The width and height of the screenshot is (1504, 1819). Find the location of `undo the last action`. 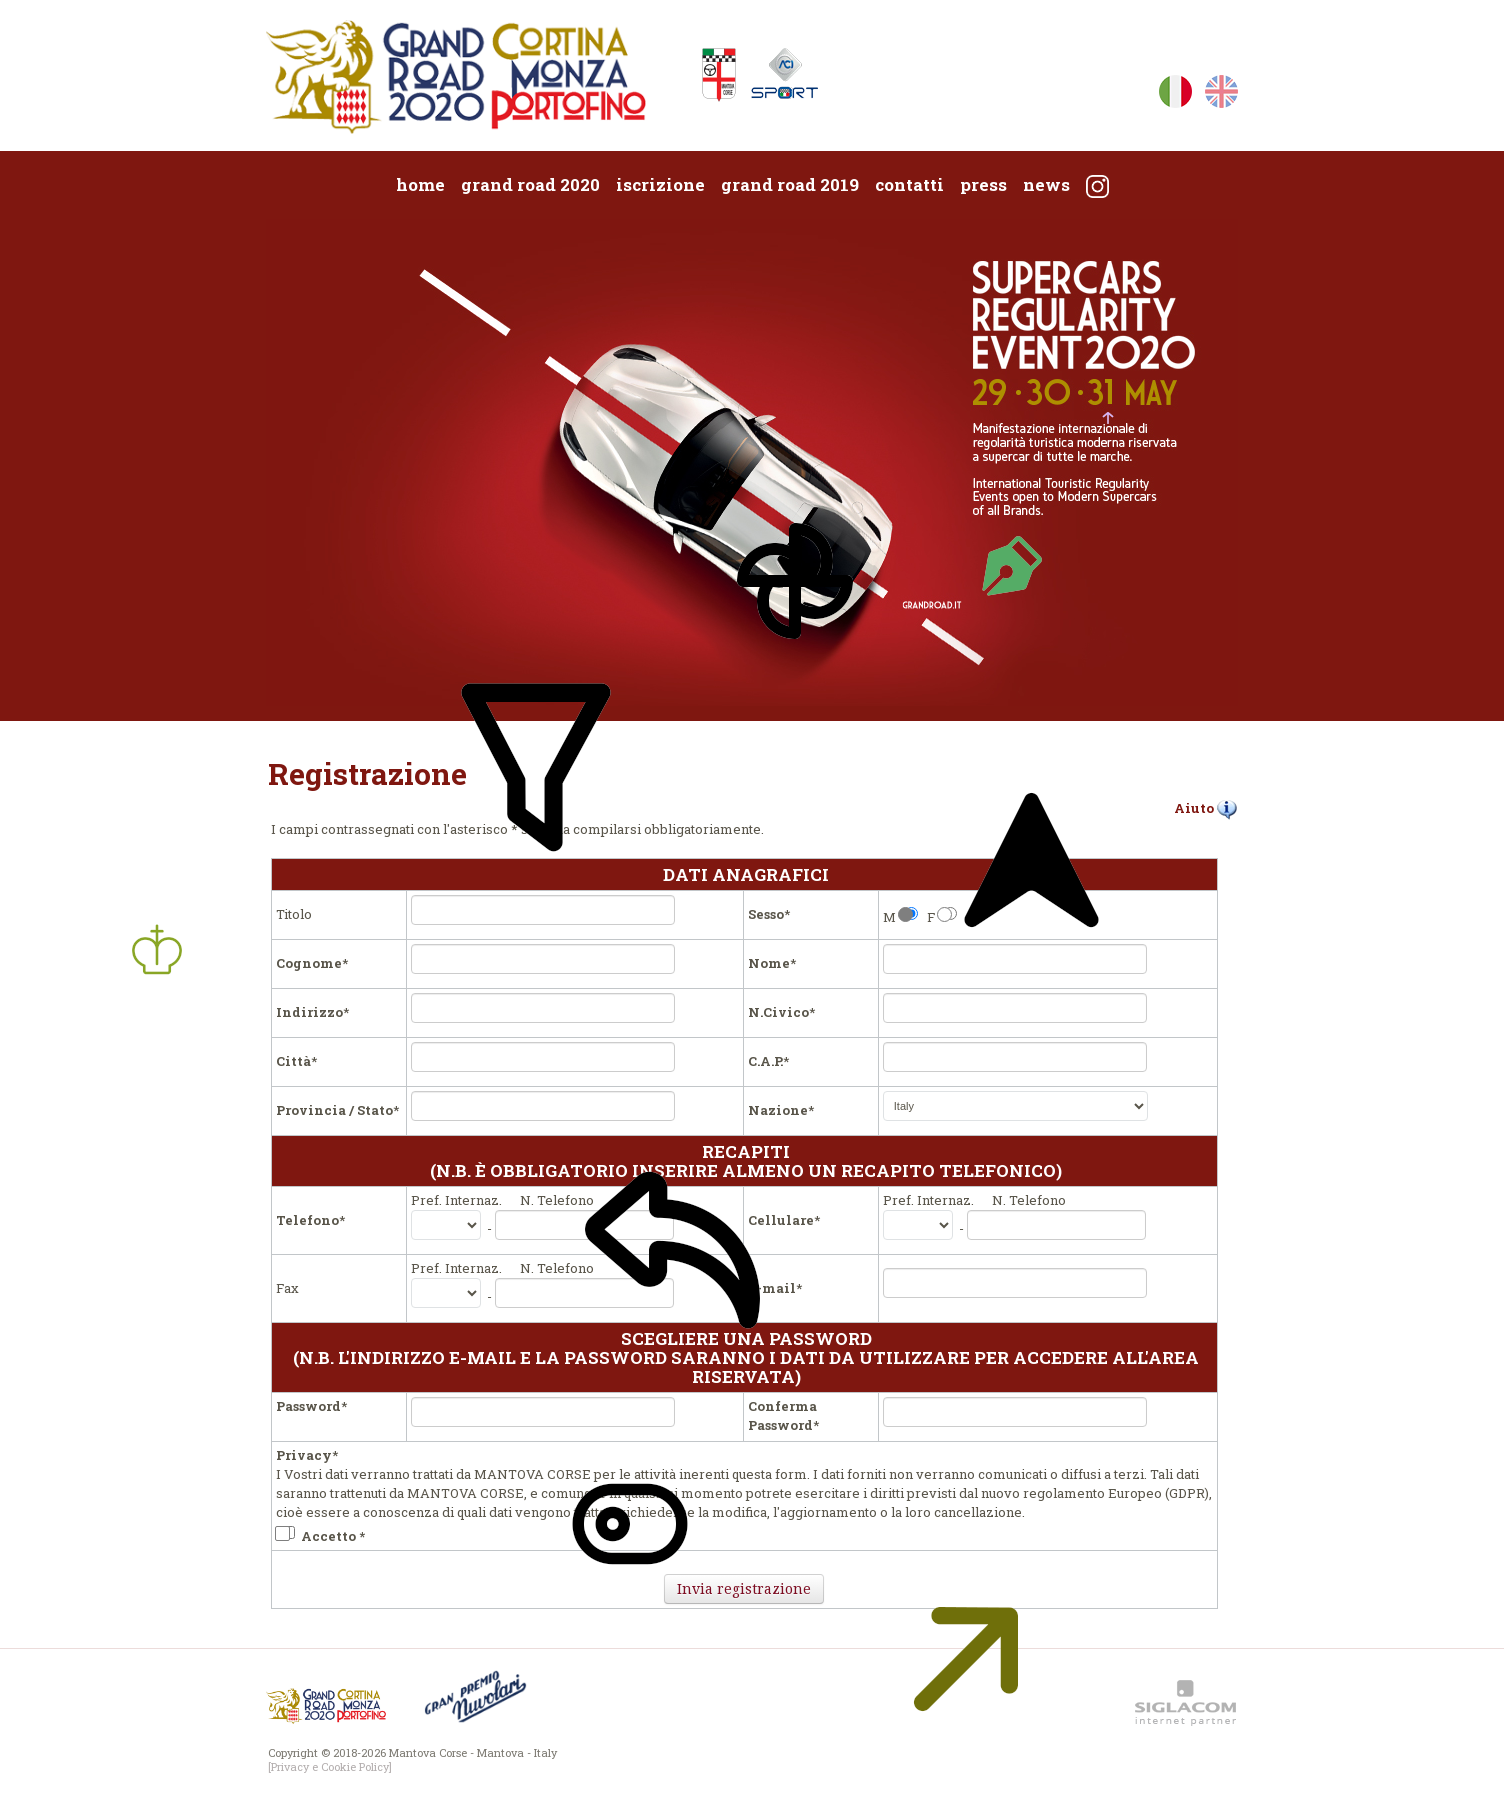

undo the last action is located at coordinates (672, 1245).